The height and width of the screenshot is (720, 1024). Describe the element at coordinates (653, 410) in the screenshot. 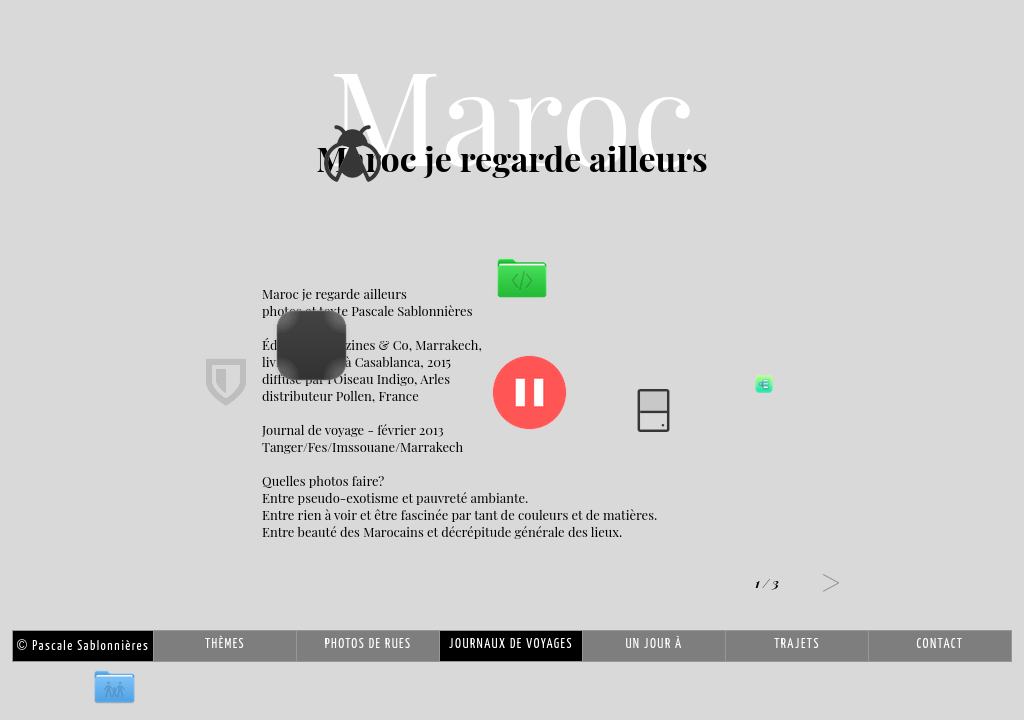

I see `scan a document or image` at that location.